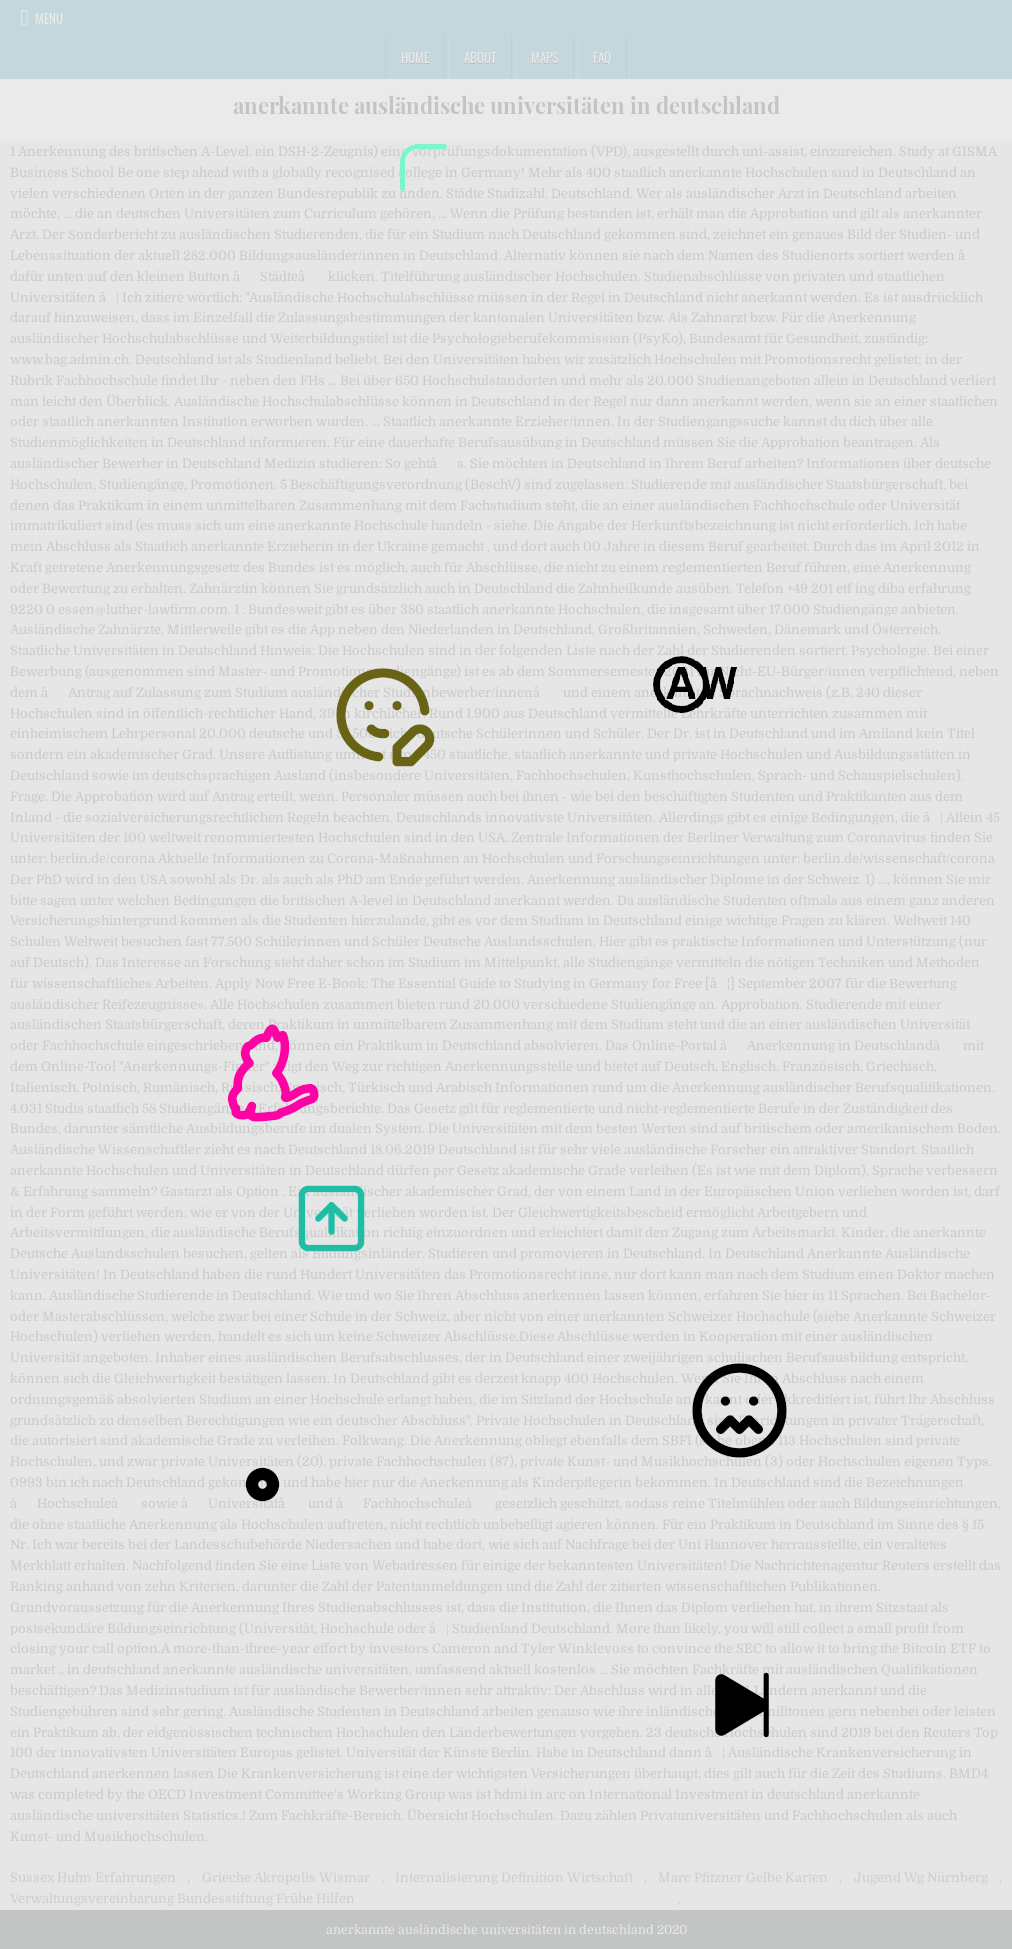 The height and width of the screenshot is (1949, 1012). Describe the element at coordinates (739, 1410) in the screenshot. I see `indicates user is feeling anxious or nervous` at that location.